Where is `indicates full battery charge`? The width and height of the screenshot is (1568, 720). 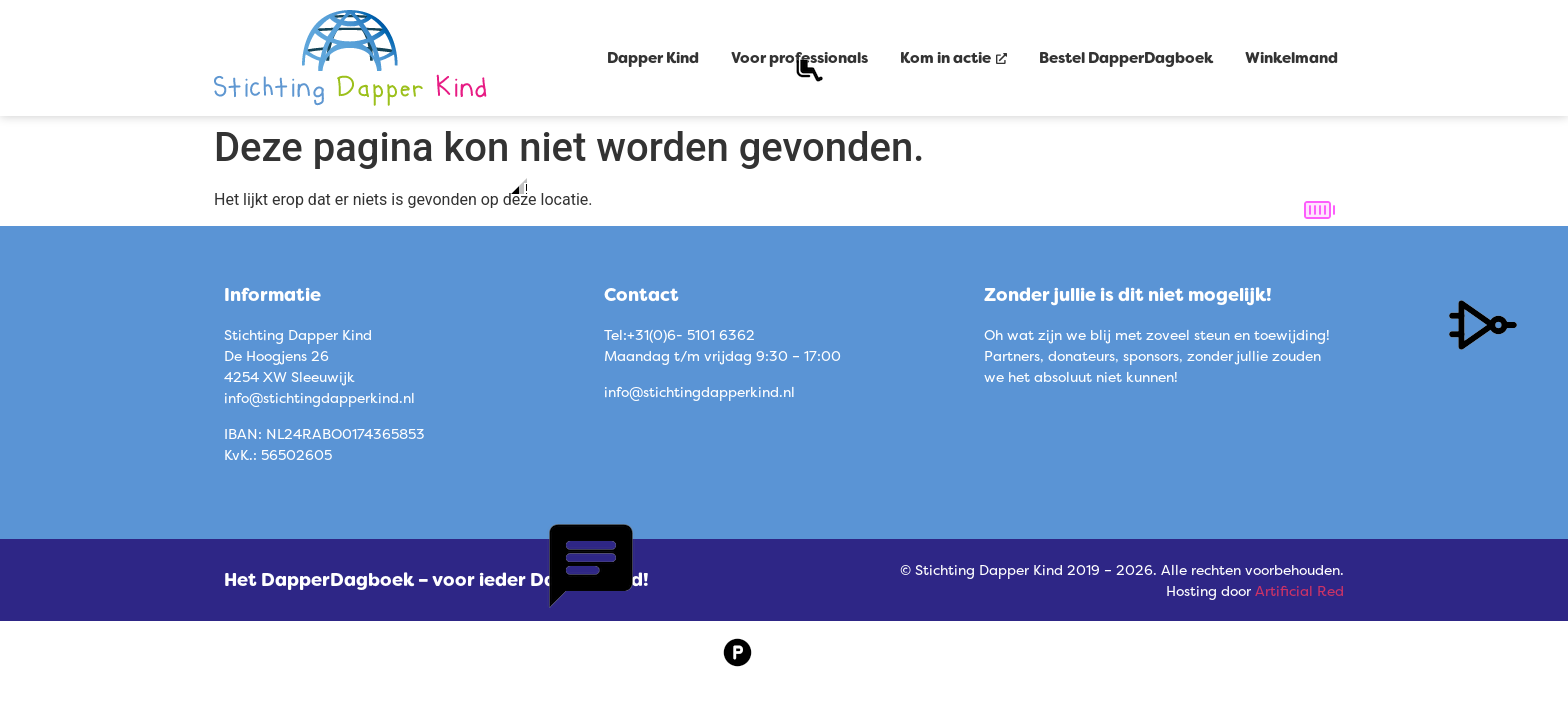
indicates full battery charge is located at coordinates (1319, 210).